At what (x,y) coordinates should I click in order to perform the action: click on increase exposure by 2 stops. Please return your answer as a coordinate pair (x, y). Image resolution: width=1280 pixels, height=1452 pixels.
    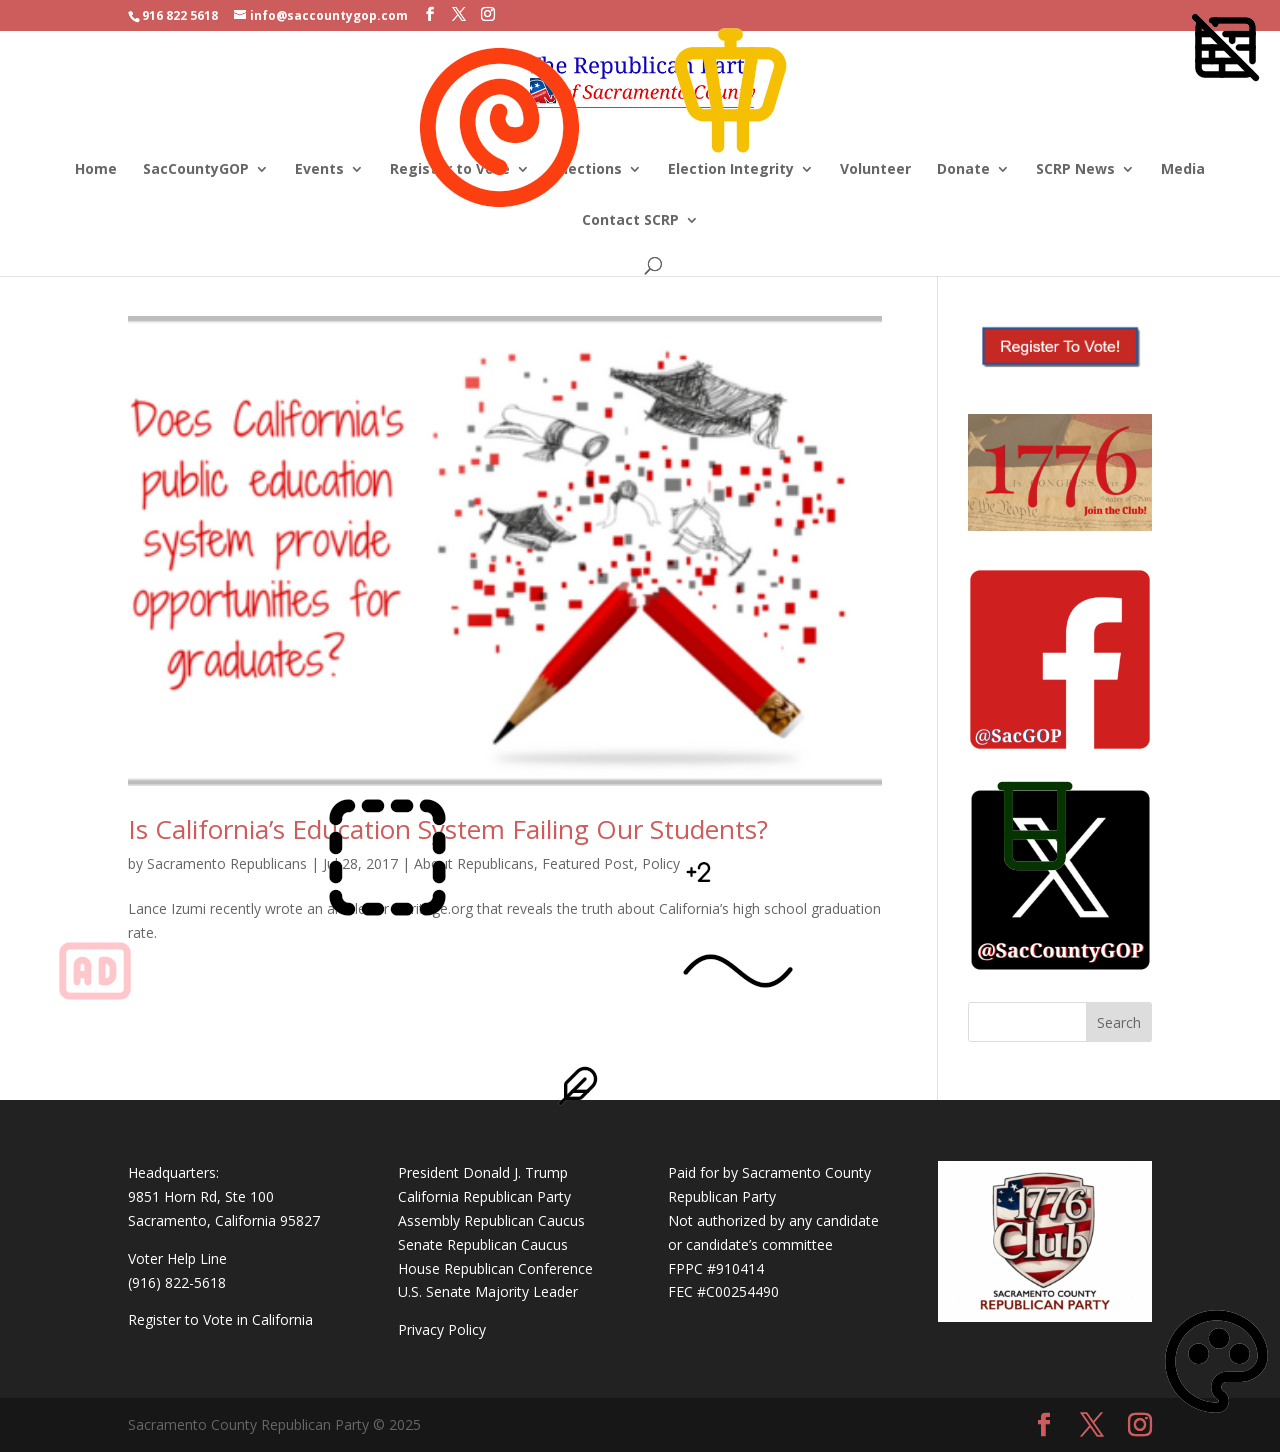
    Looking at the image, I should click on (699, 872).